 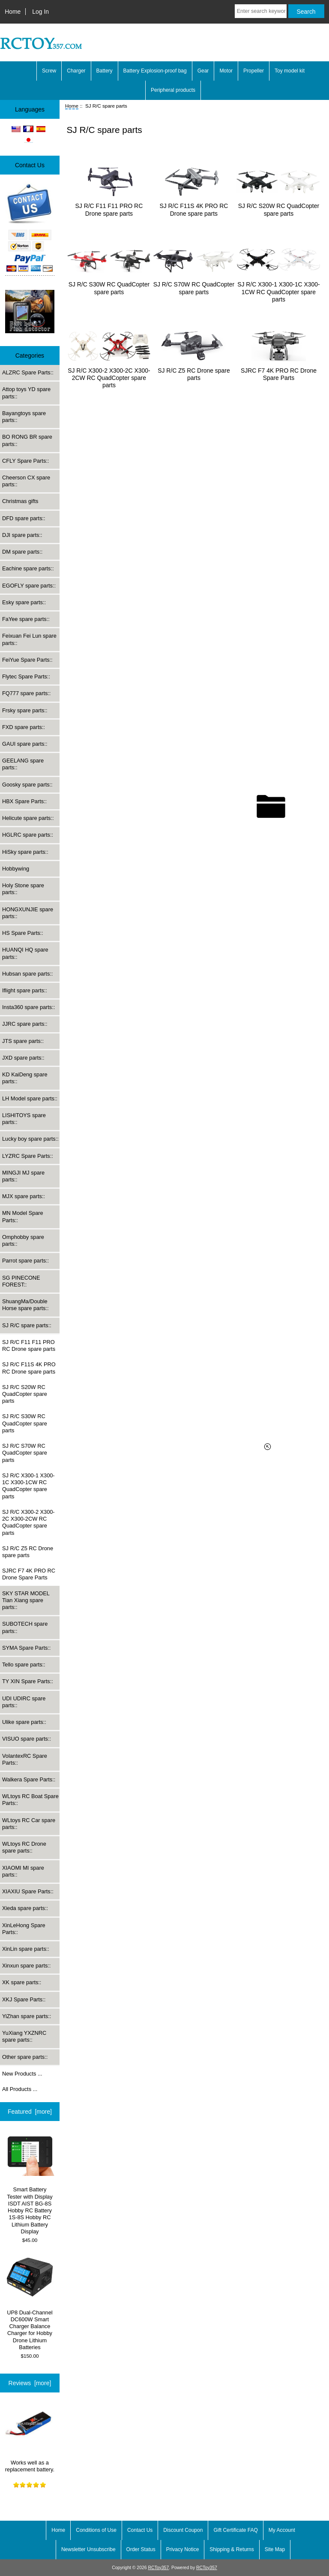 I want to click on navigate back to previous screen, so click(x=267, y=1446).